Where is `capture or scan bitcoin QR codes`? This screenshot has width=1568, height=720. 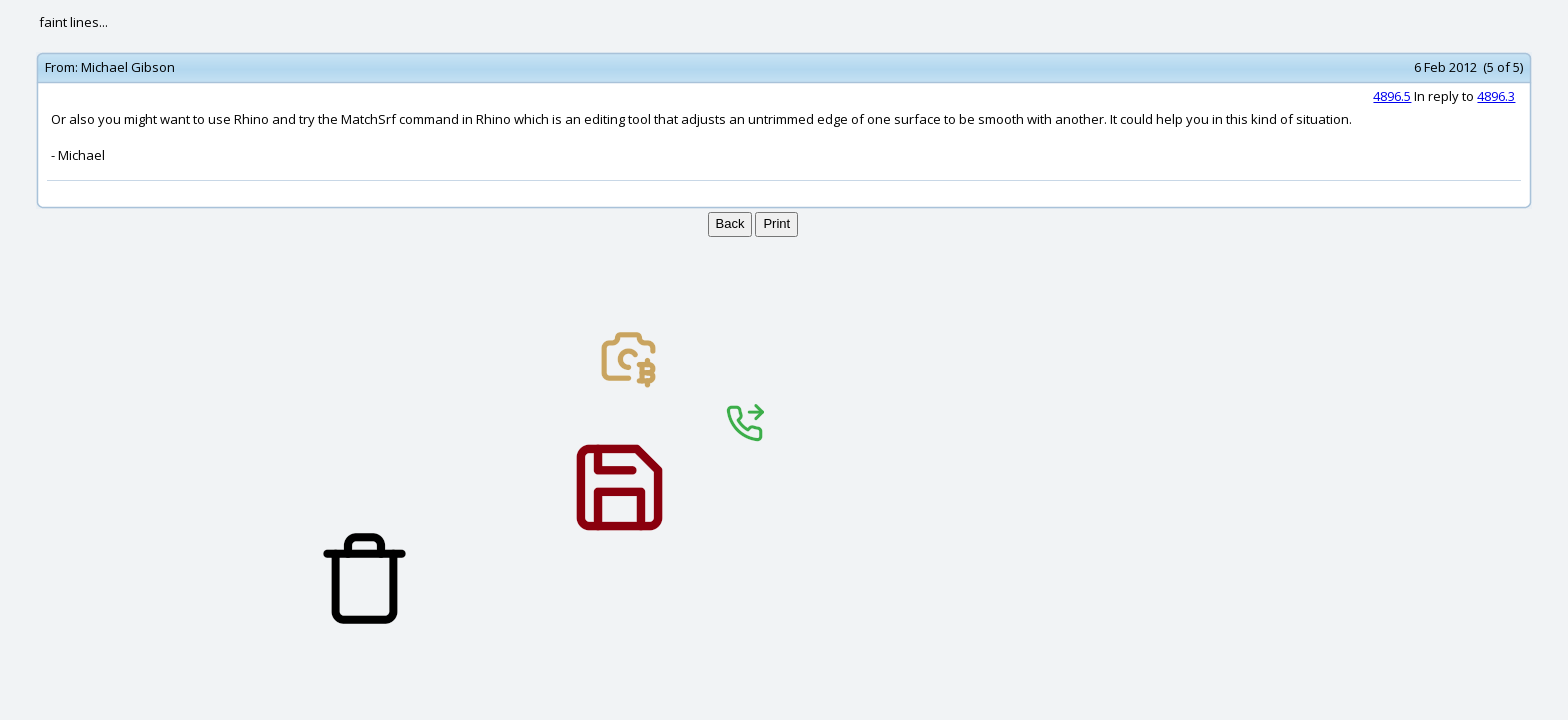 capture or scan bitcoin QR codes is located at coordinates (628, 356).